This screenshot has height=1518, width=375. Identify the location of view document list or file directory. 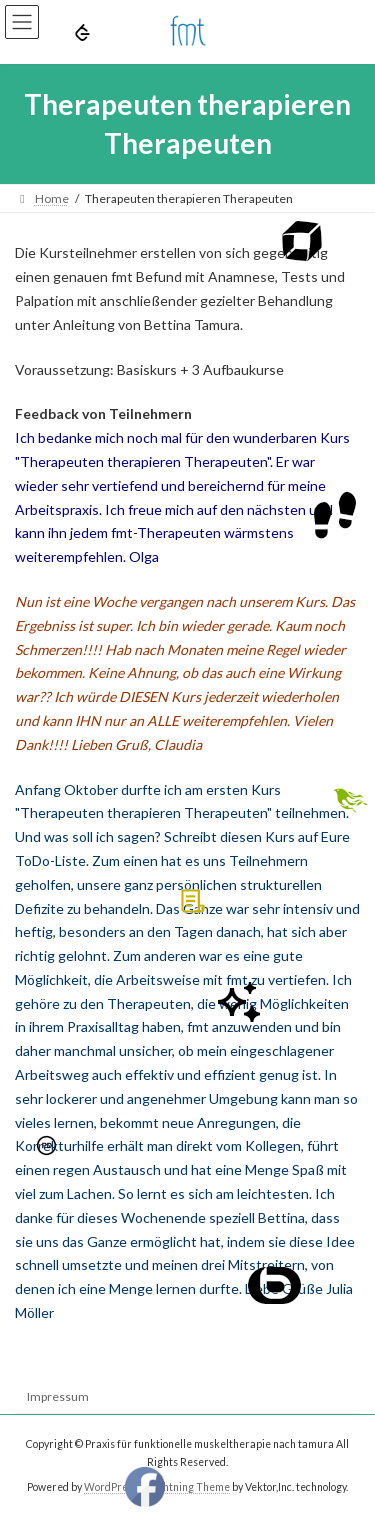
(193, 901).